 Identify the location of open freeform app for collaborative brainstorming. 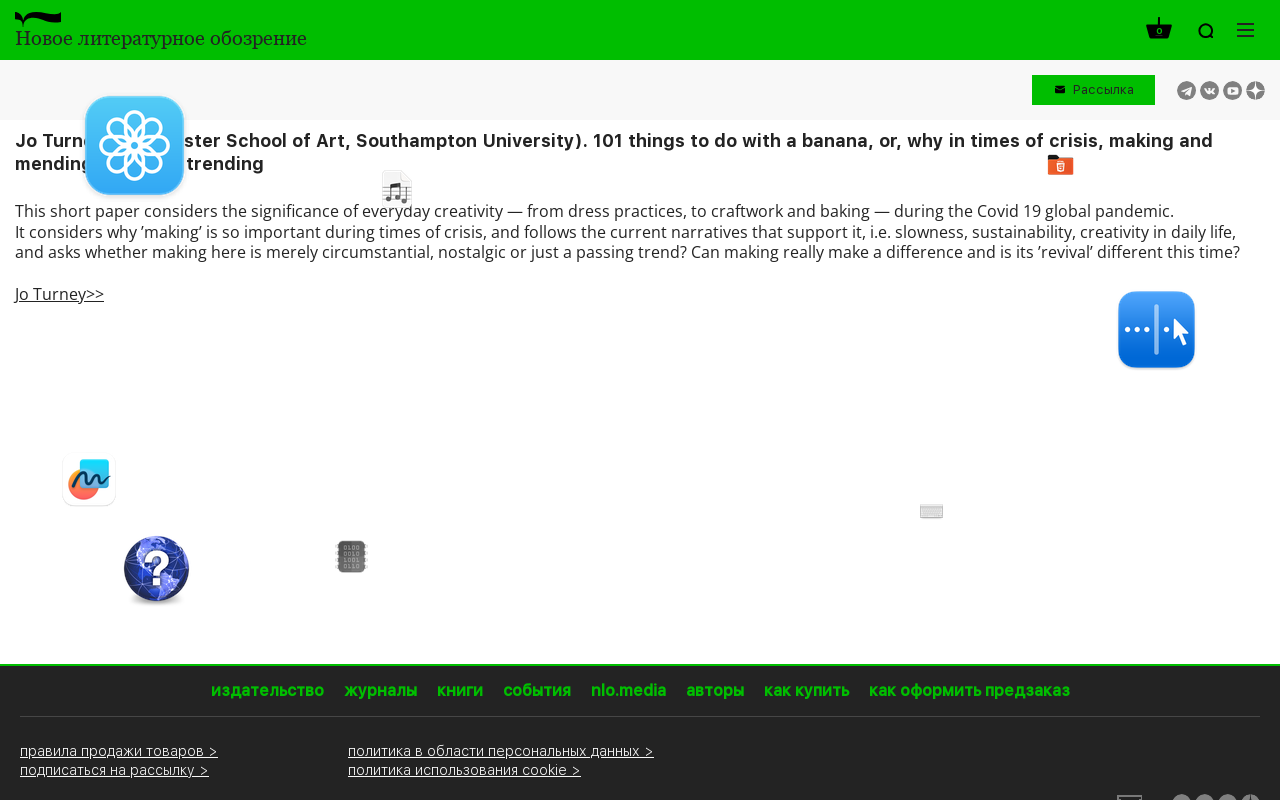
(89, 479).